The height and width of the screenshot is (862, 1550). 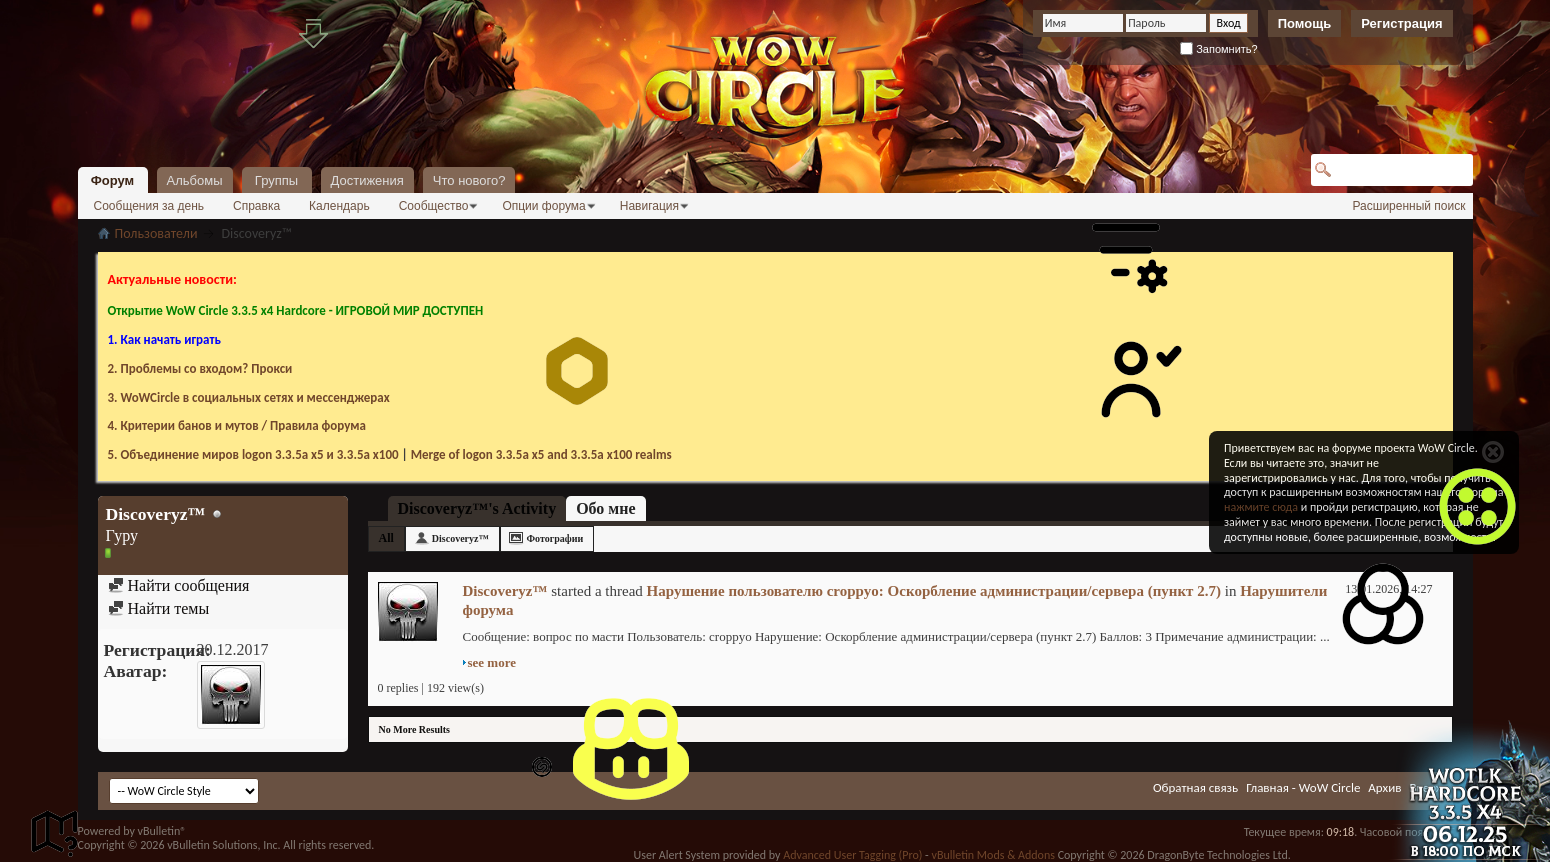 What do you see at coordinates (1139, 379) in the screenshot?
I see `user verification complete` at bounding box center [1139, 379].